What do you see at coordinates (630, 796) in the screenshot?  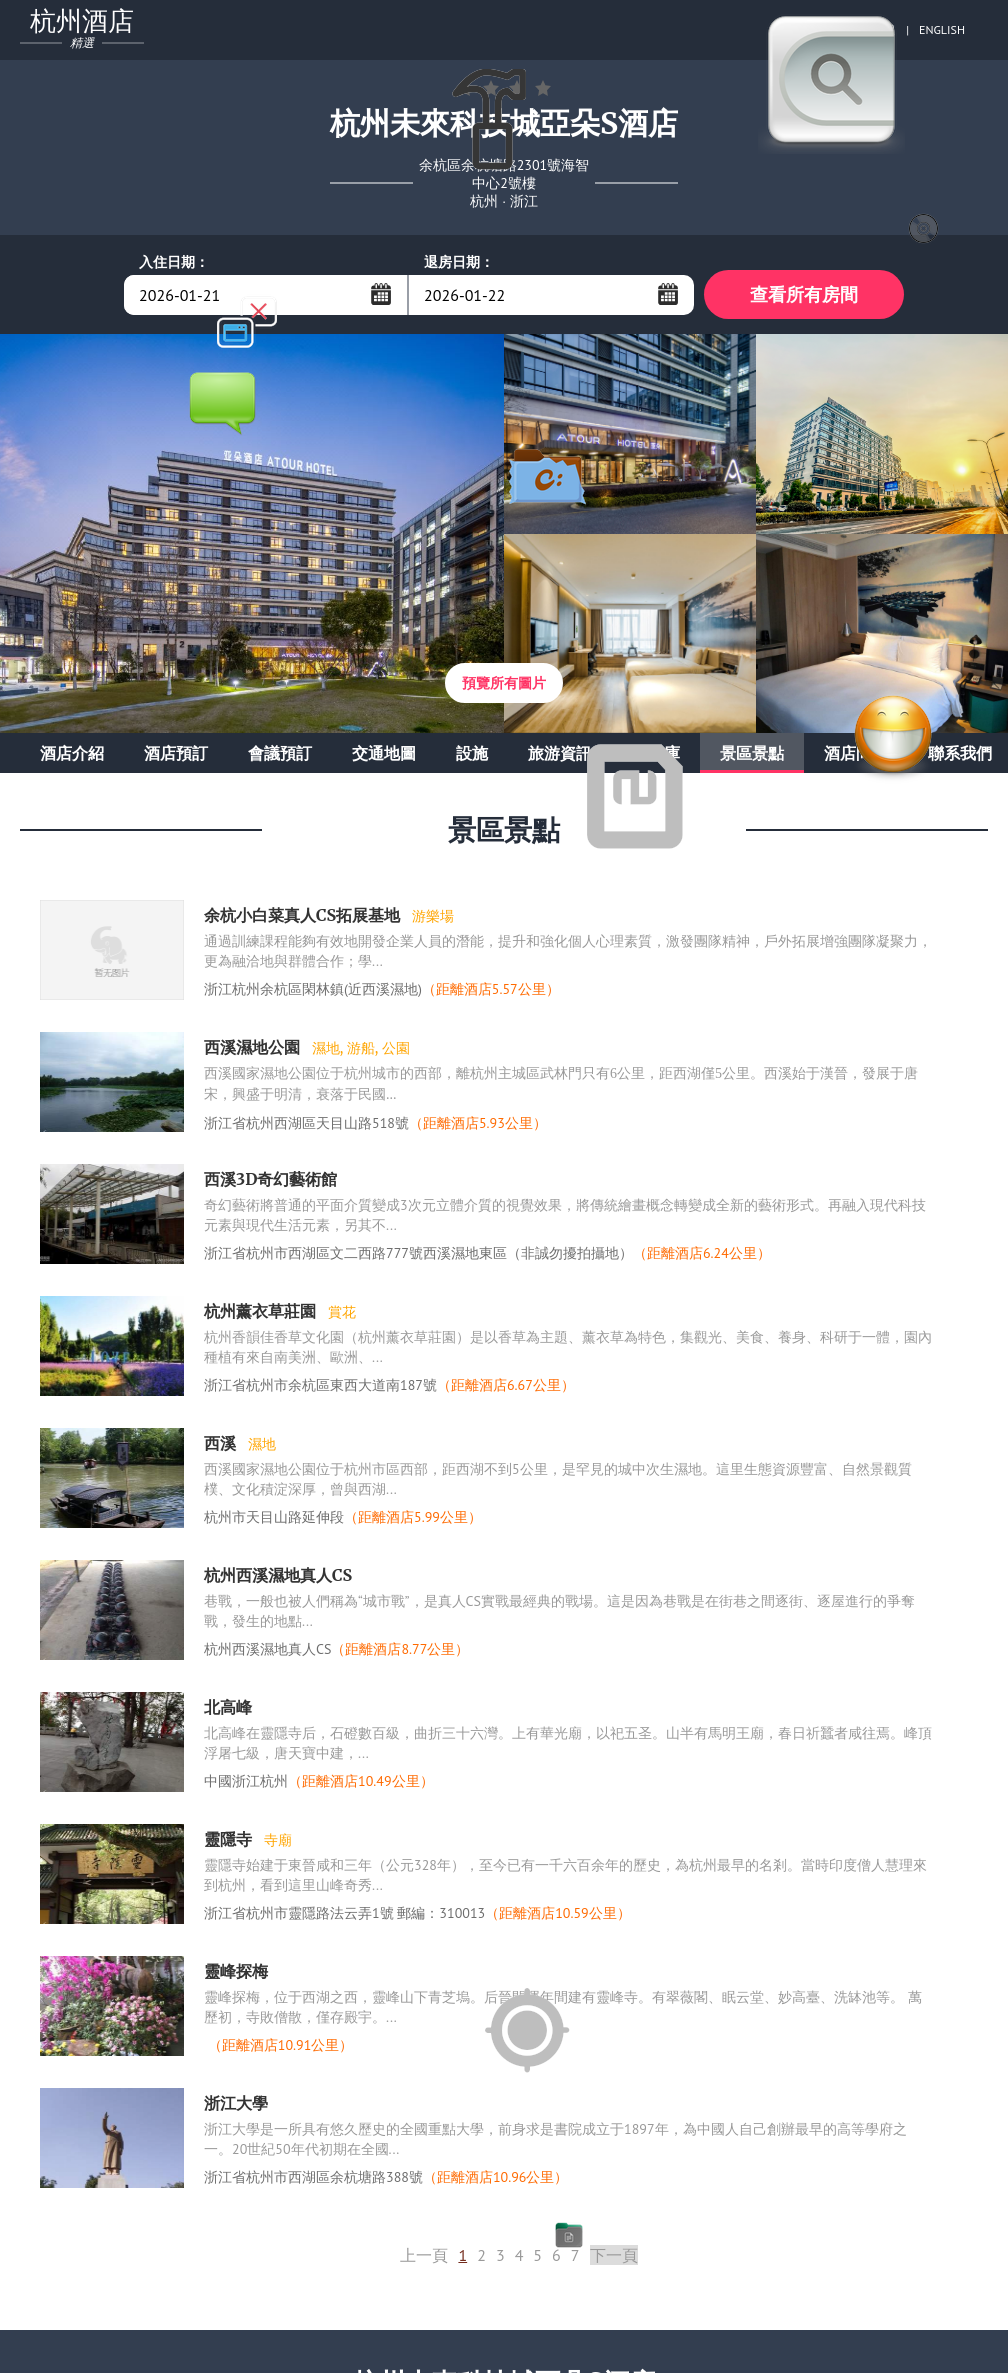 I see `access flash media or USB storage device` at bounding box center [630, 796].